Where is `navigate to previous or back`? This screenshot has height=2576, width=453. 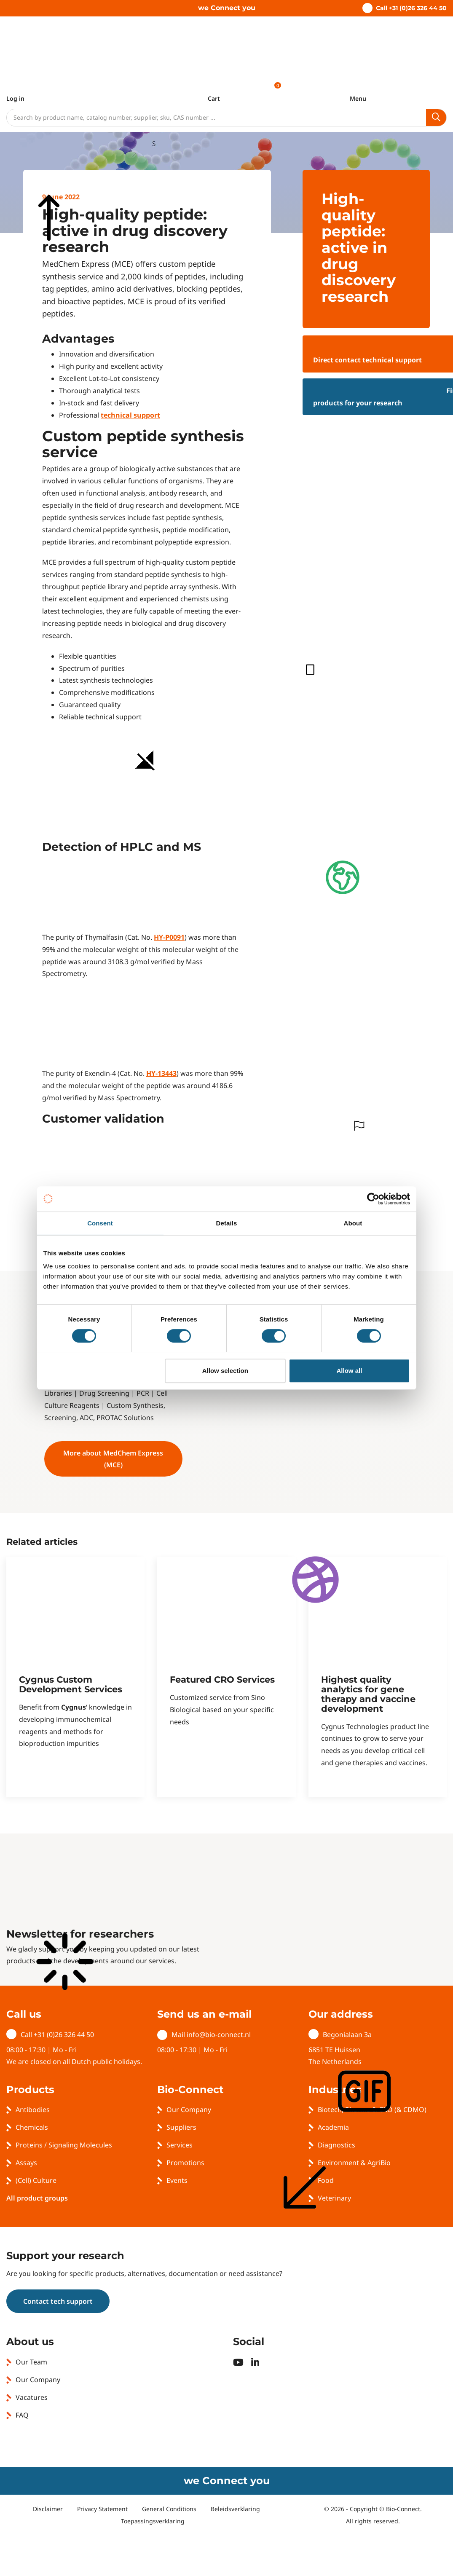 navigate to previous or back is located at coordinates (305, 2187).